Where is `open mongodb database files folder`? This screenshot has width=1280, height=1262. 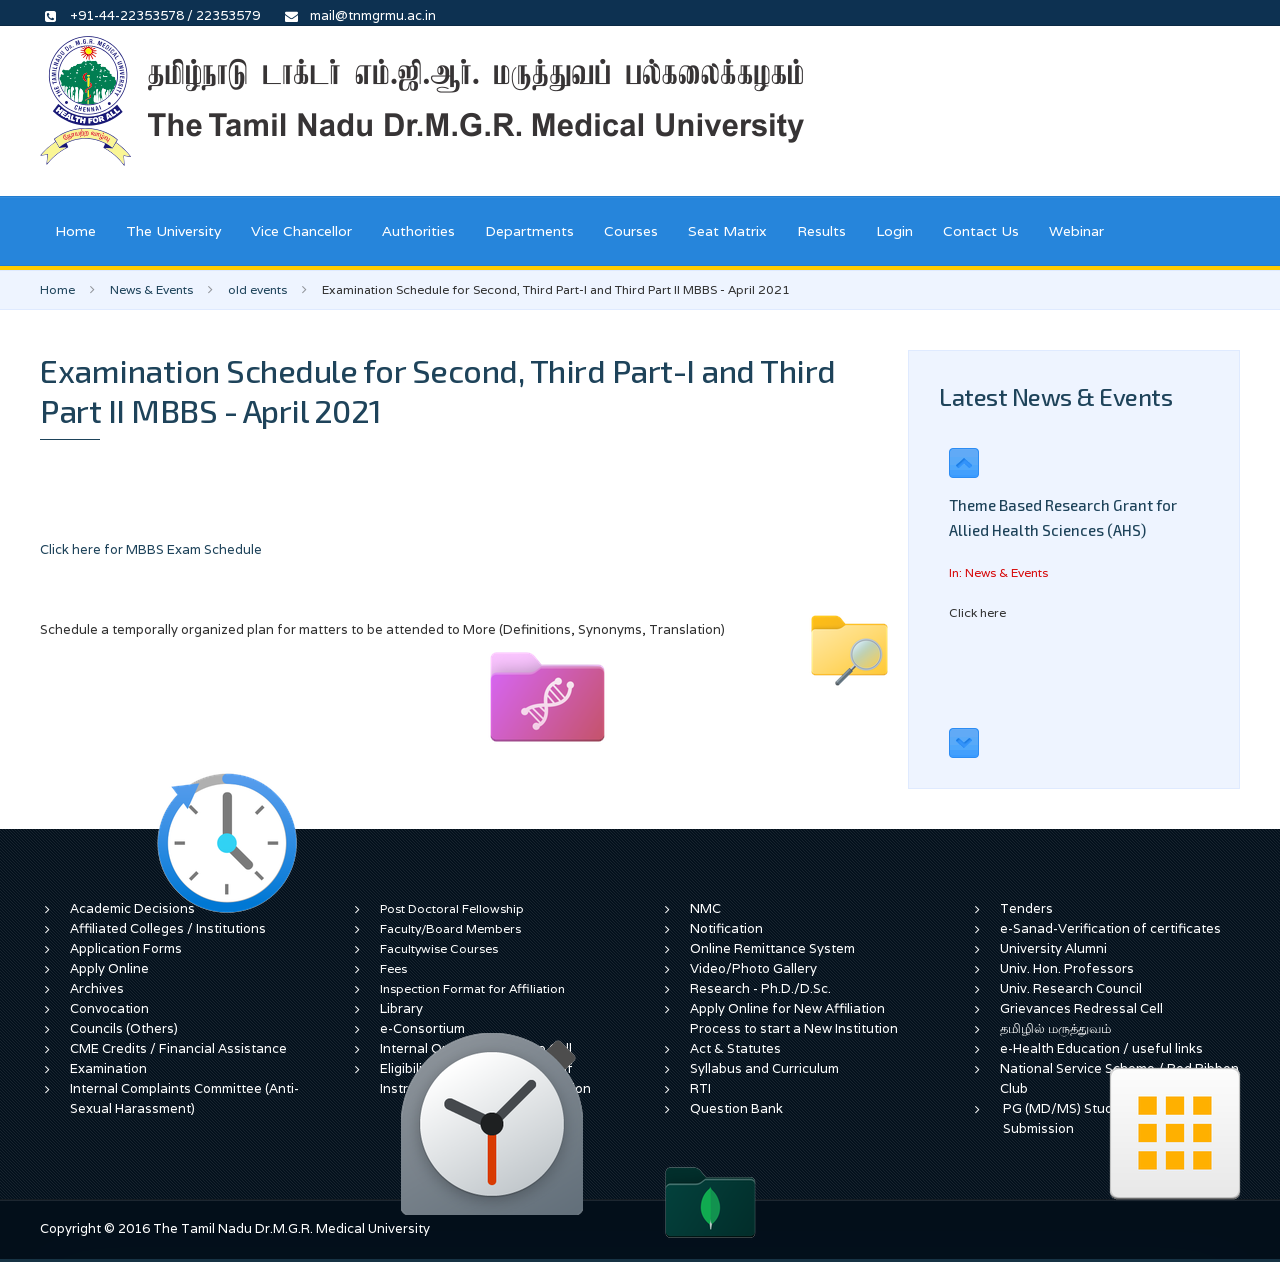 open mongodb database files folder is located at coordinates (710, 1205).